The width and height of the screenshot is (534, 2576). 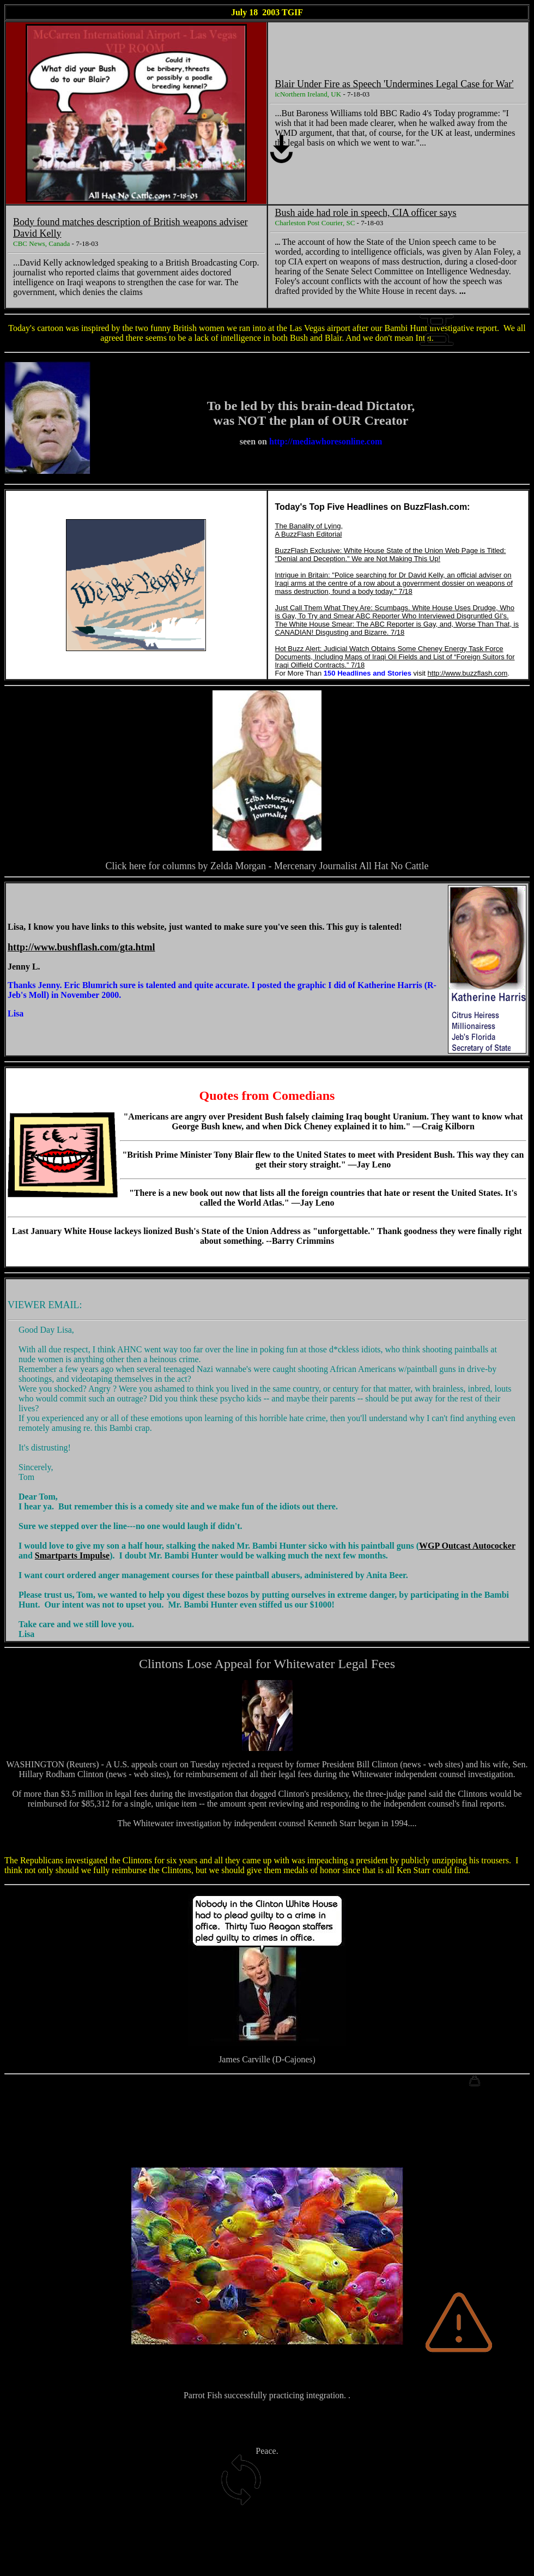 What do you see at coordinates (459, 2324) in the screenshot?
I see `indicates a warning or caution state` at bounding box center [459, 2324].